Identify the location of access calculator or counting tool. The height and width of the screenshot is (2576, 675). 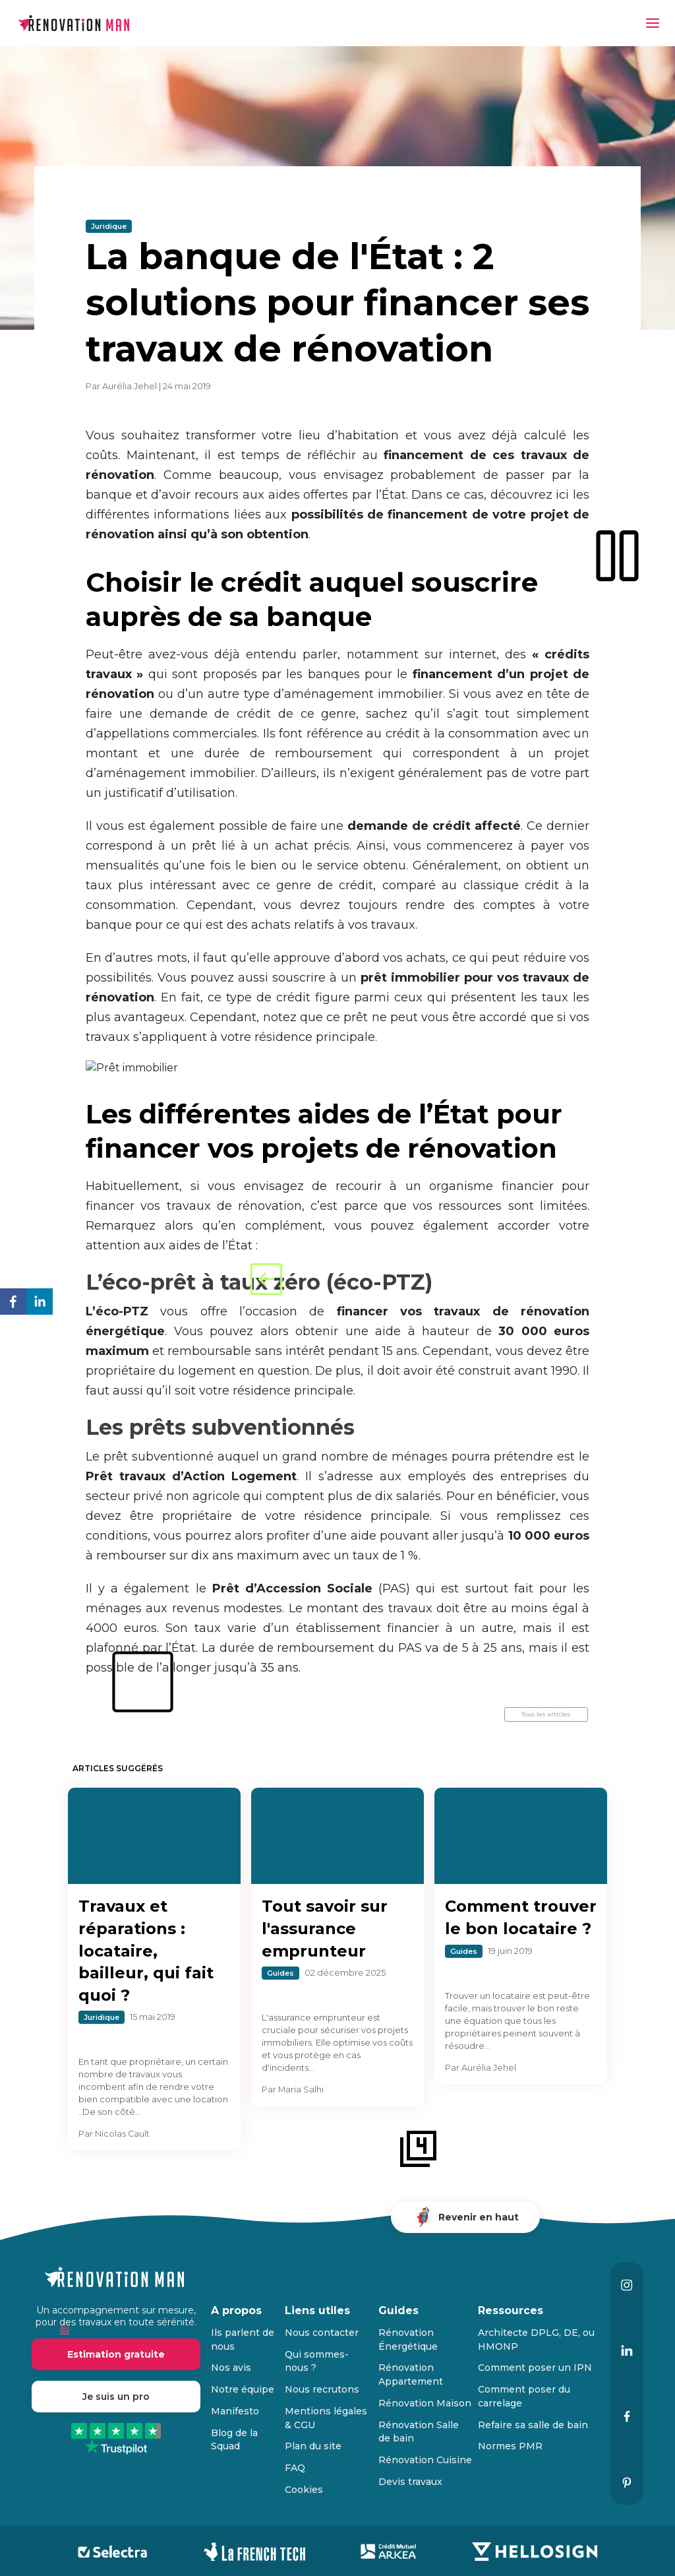
(65, 2330).